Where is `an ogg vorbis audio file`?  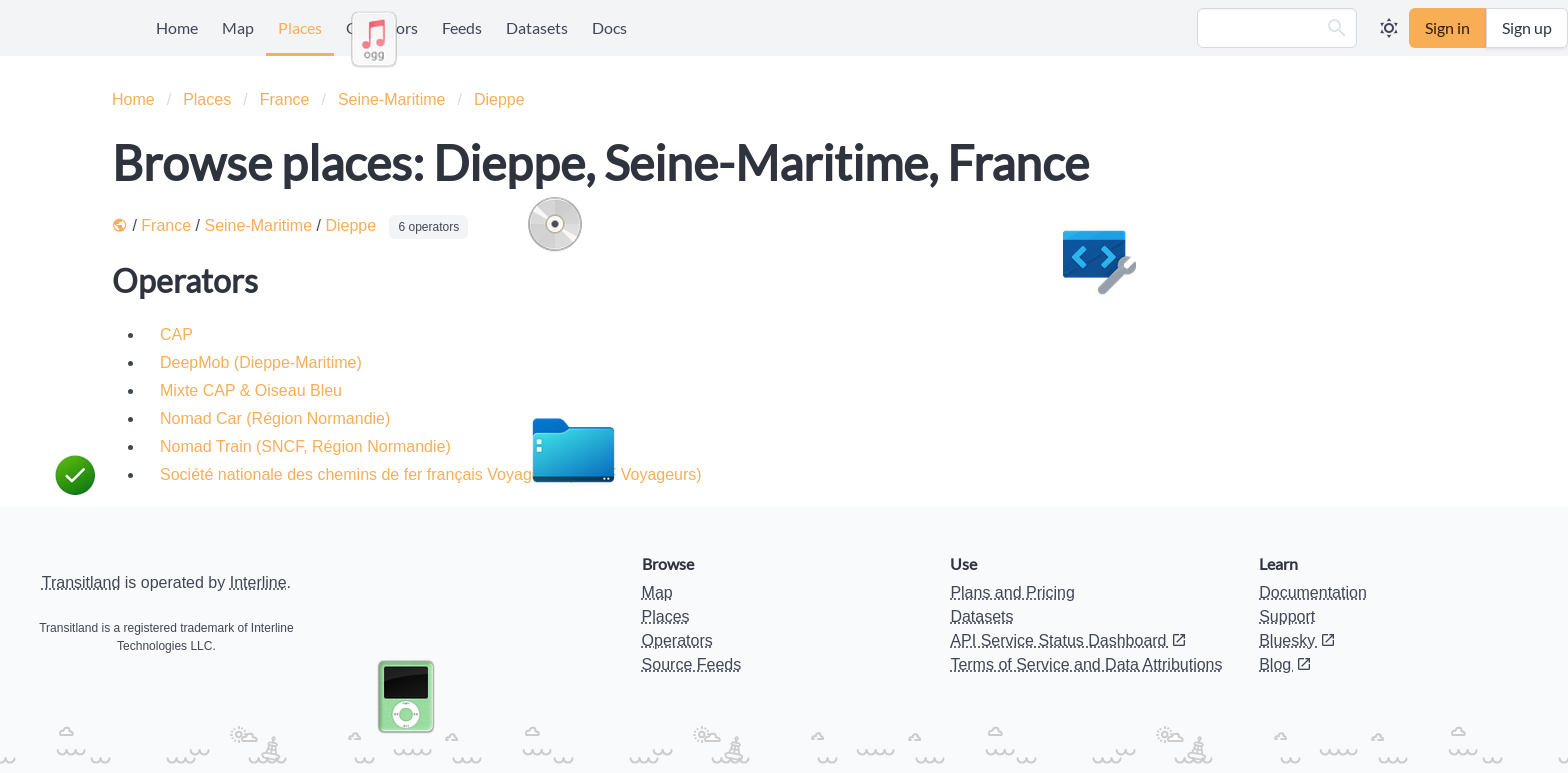 an ogg vorbis audio file is located at coordinates (374, 39).